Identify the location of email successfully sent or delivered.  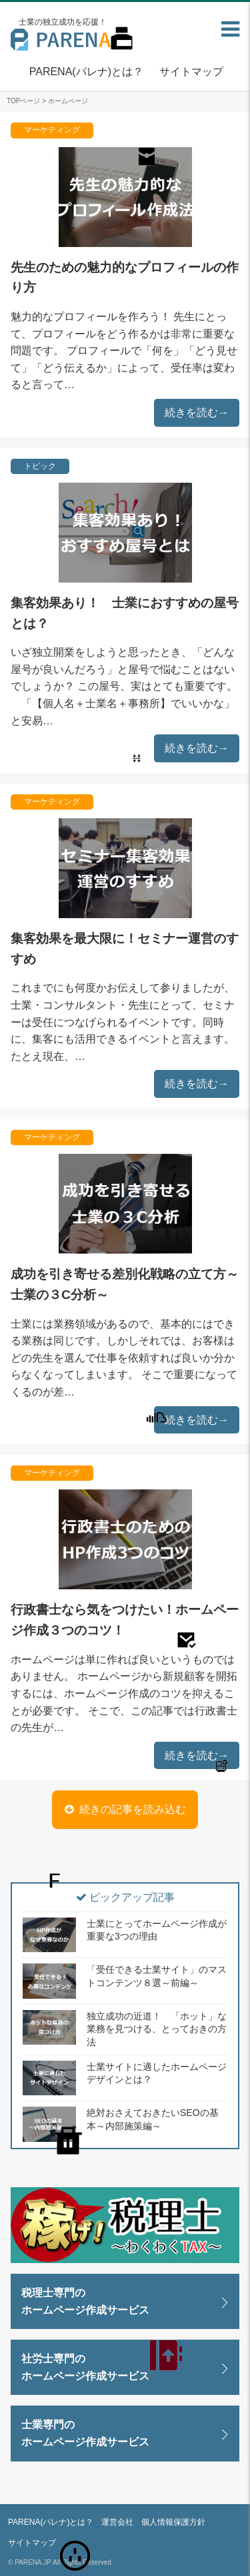
(186, 1640).